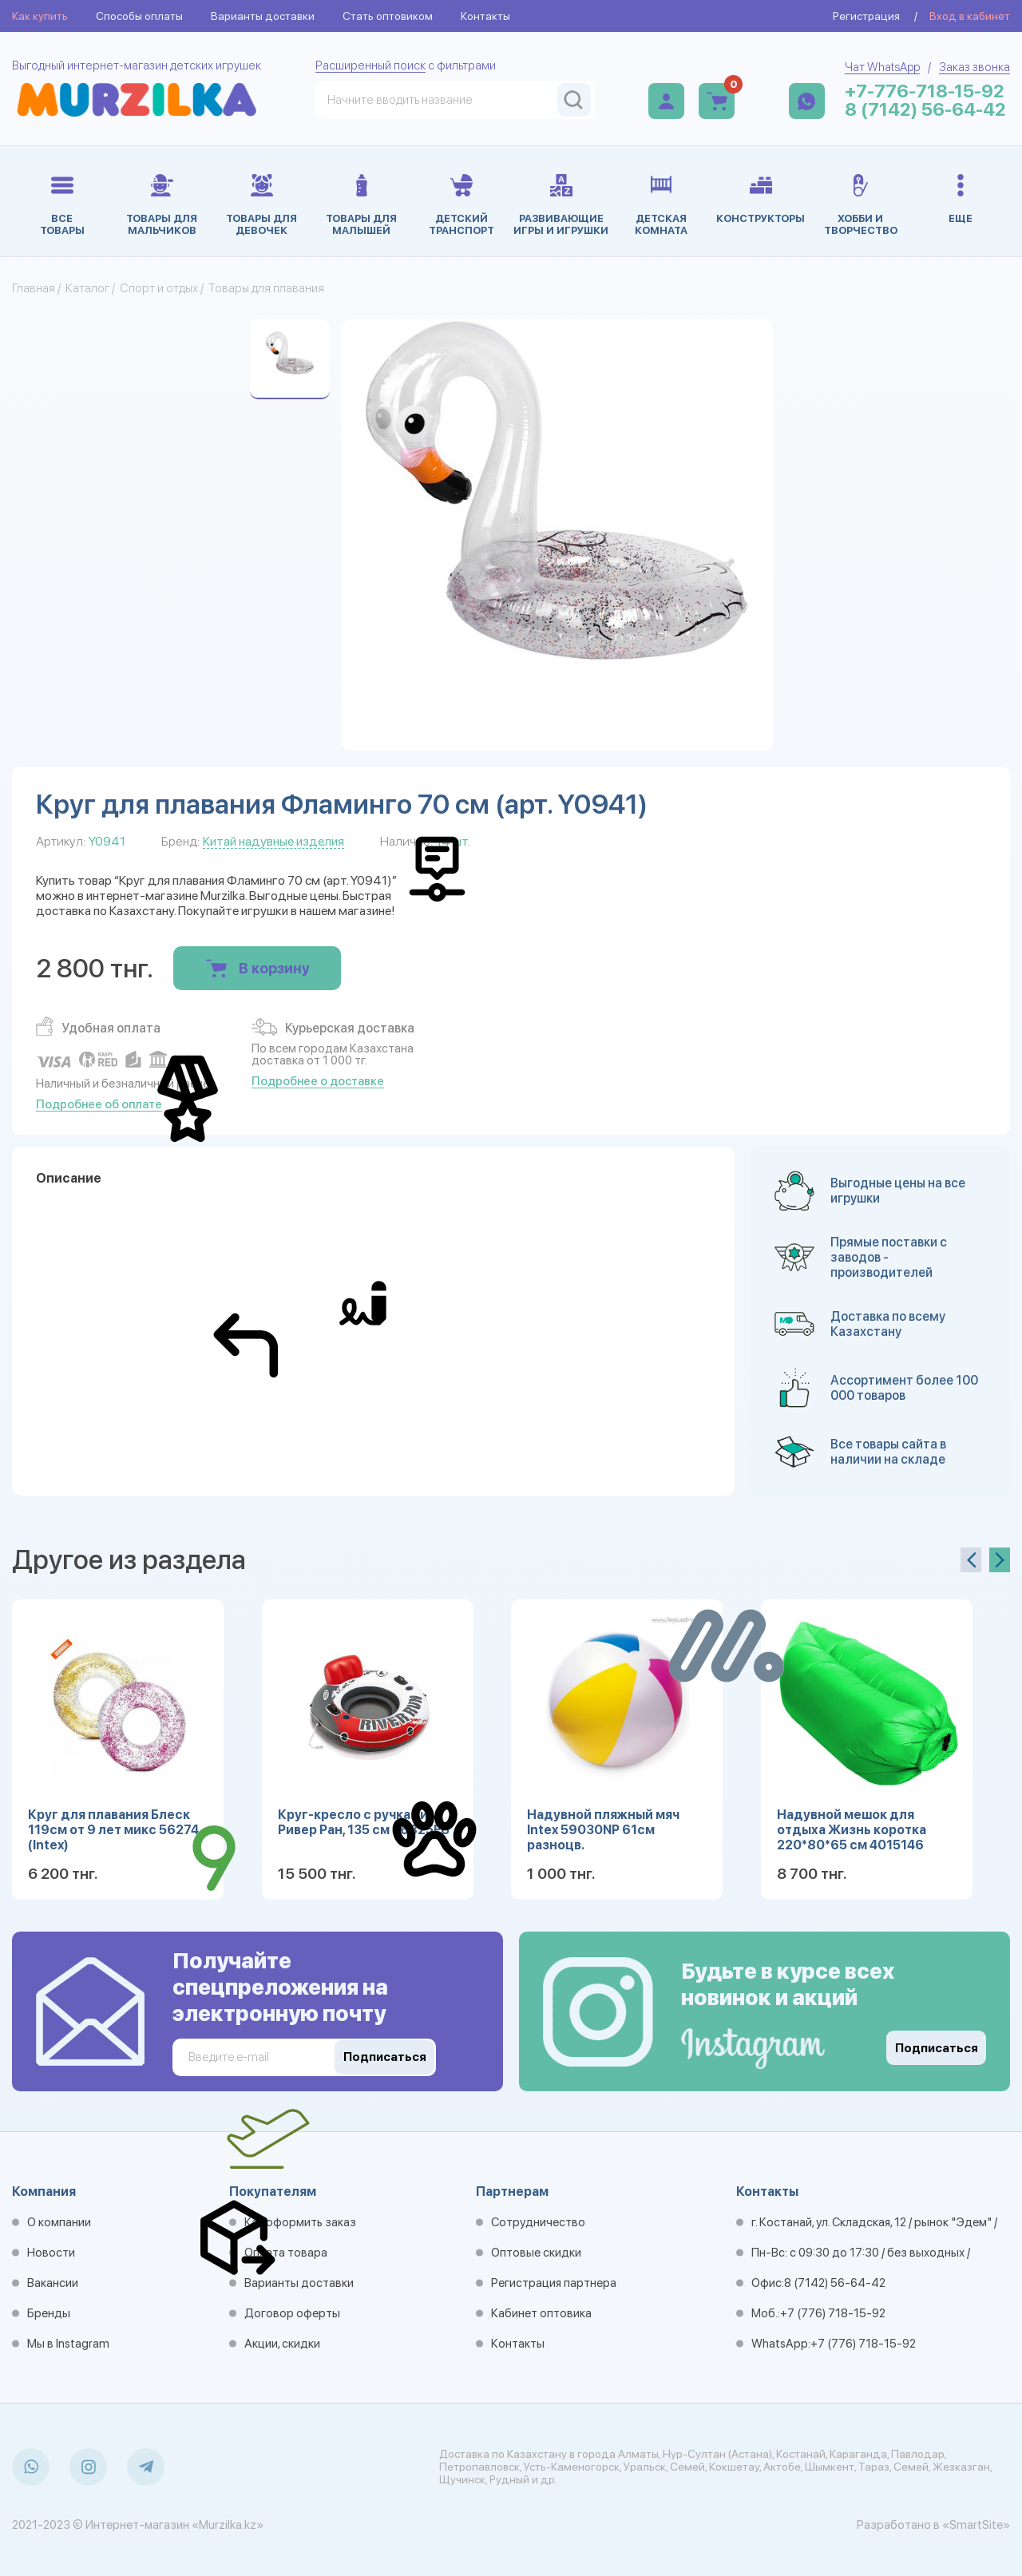 The height and width of the screenshot is (2576, 1022). I want to click on go back to previous screen, so click(248, 1347).